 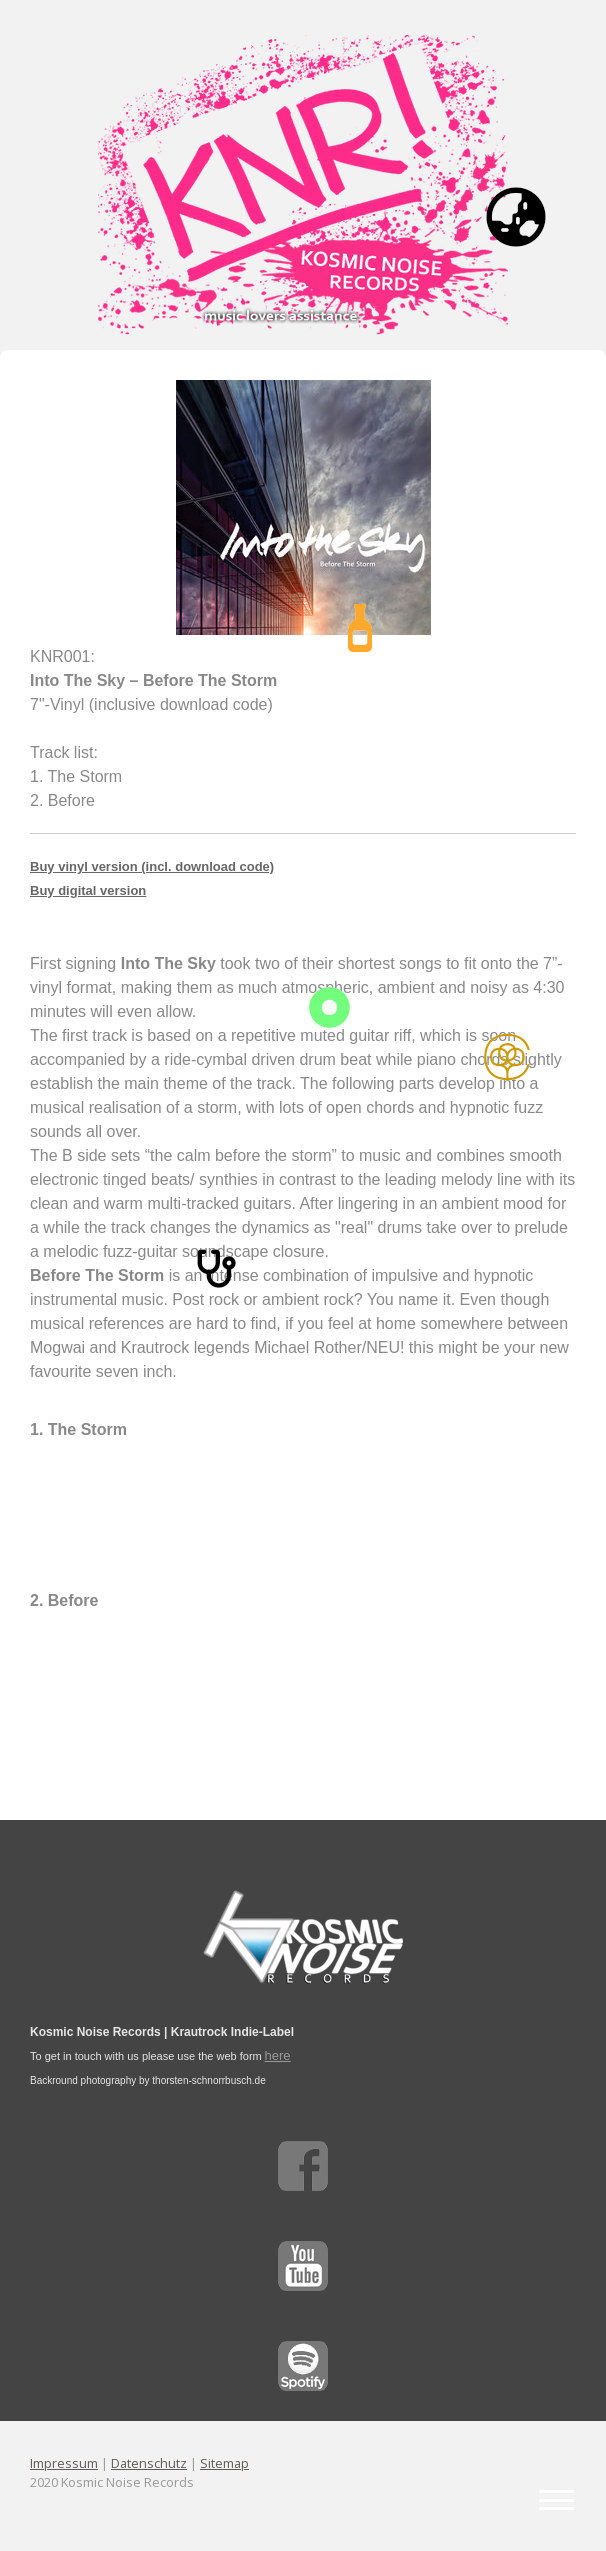 What do you see at coordinates (507, 1057) in the screenshot?
I see `visit cotton bureau website` at bounding box center [507, 1057].